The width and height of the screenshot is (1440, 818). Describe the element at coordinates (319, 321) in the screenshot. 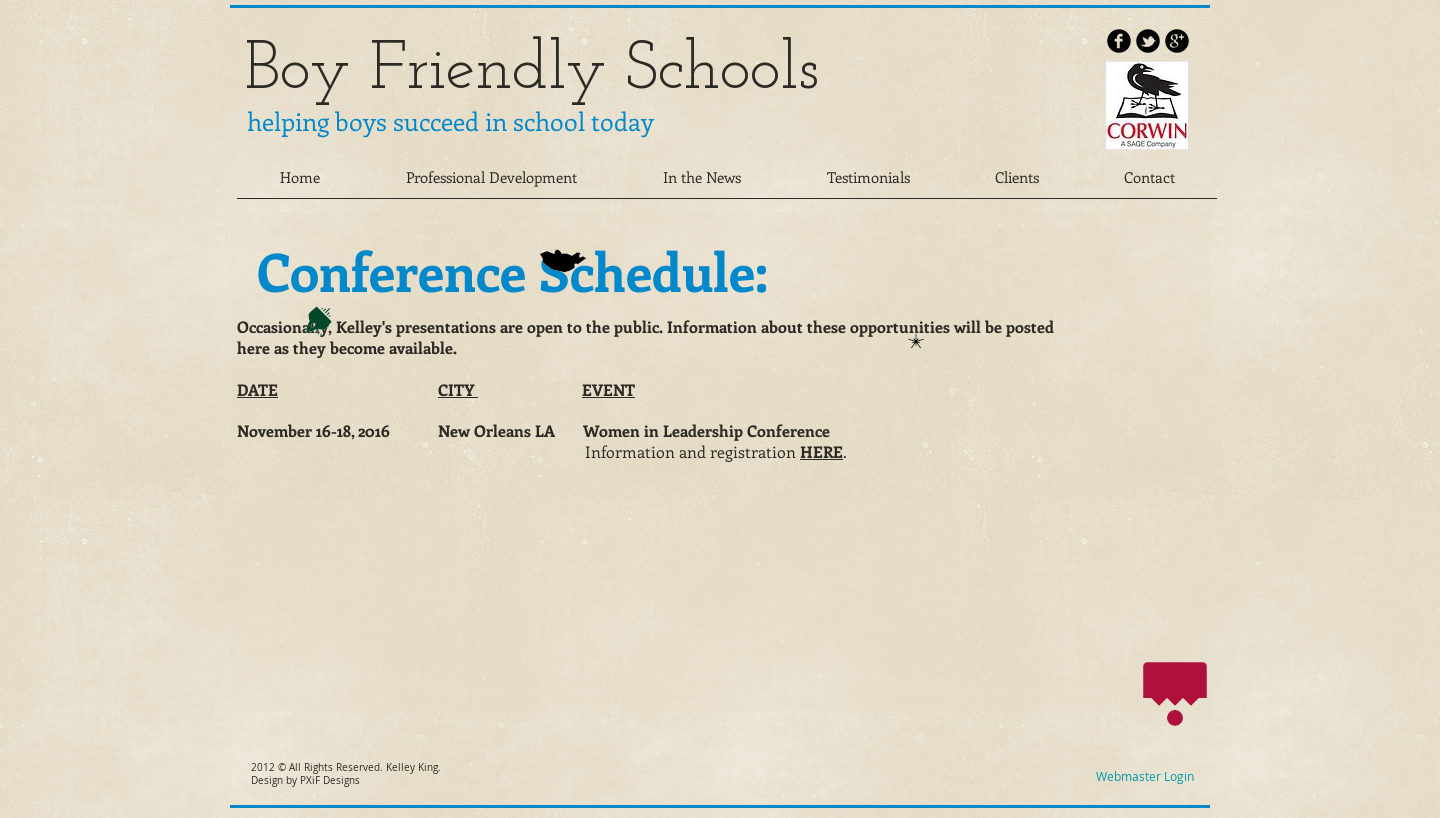

I see `launch bombing run or airstrike action` at that location.